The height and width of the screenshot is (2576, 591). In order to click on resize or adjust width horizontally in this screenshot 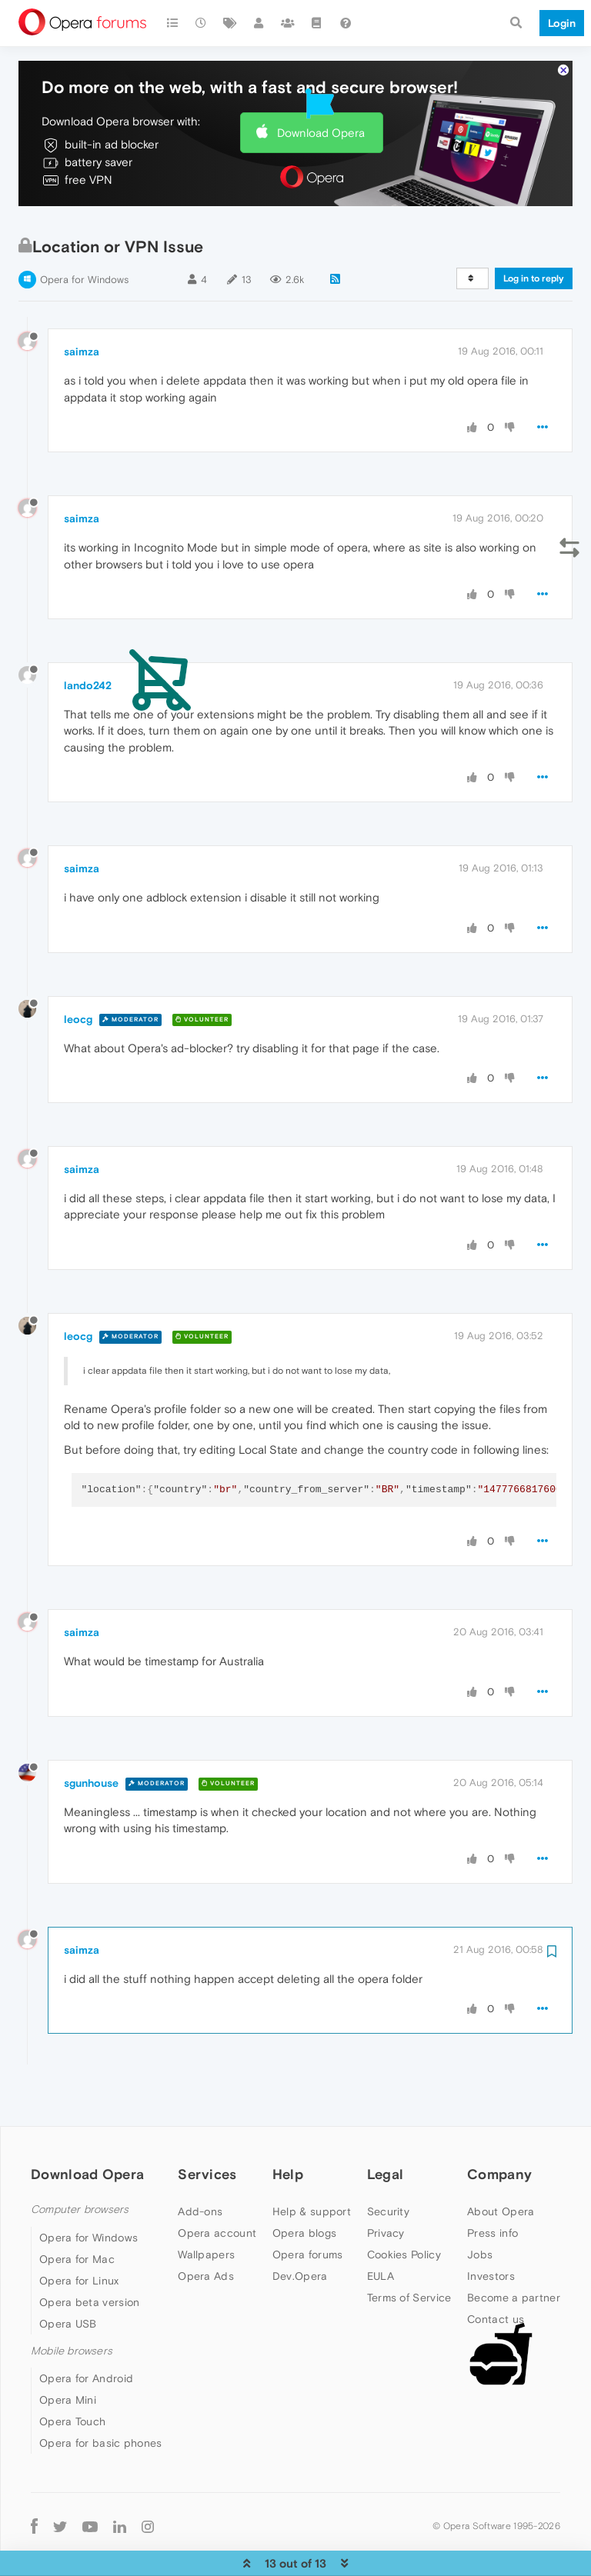, I will do `click(569, 548)`.